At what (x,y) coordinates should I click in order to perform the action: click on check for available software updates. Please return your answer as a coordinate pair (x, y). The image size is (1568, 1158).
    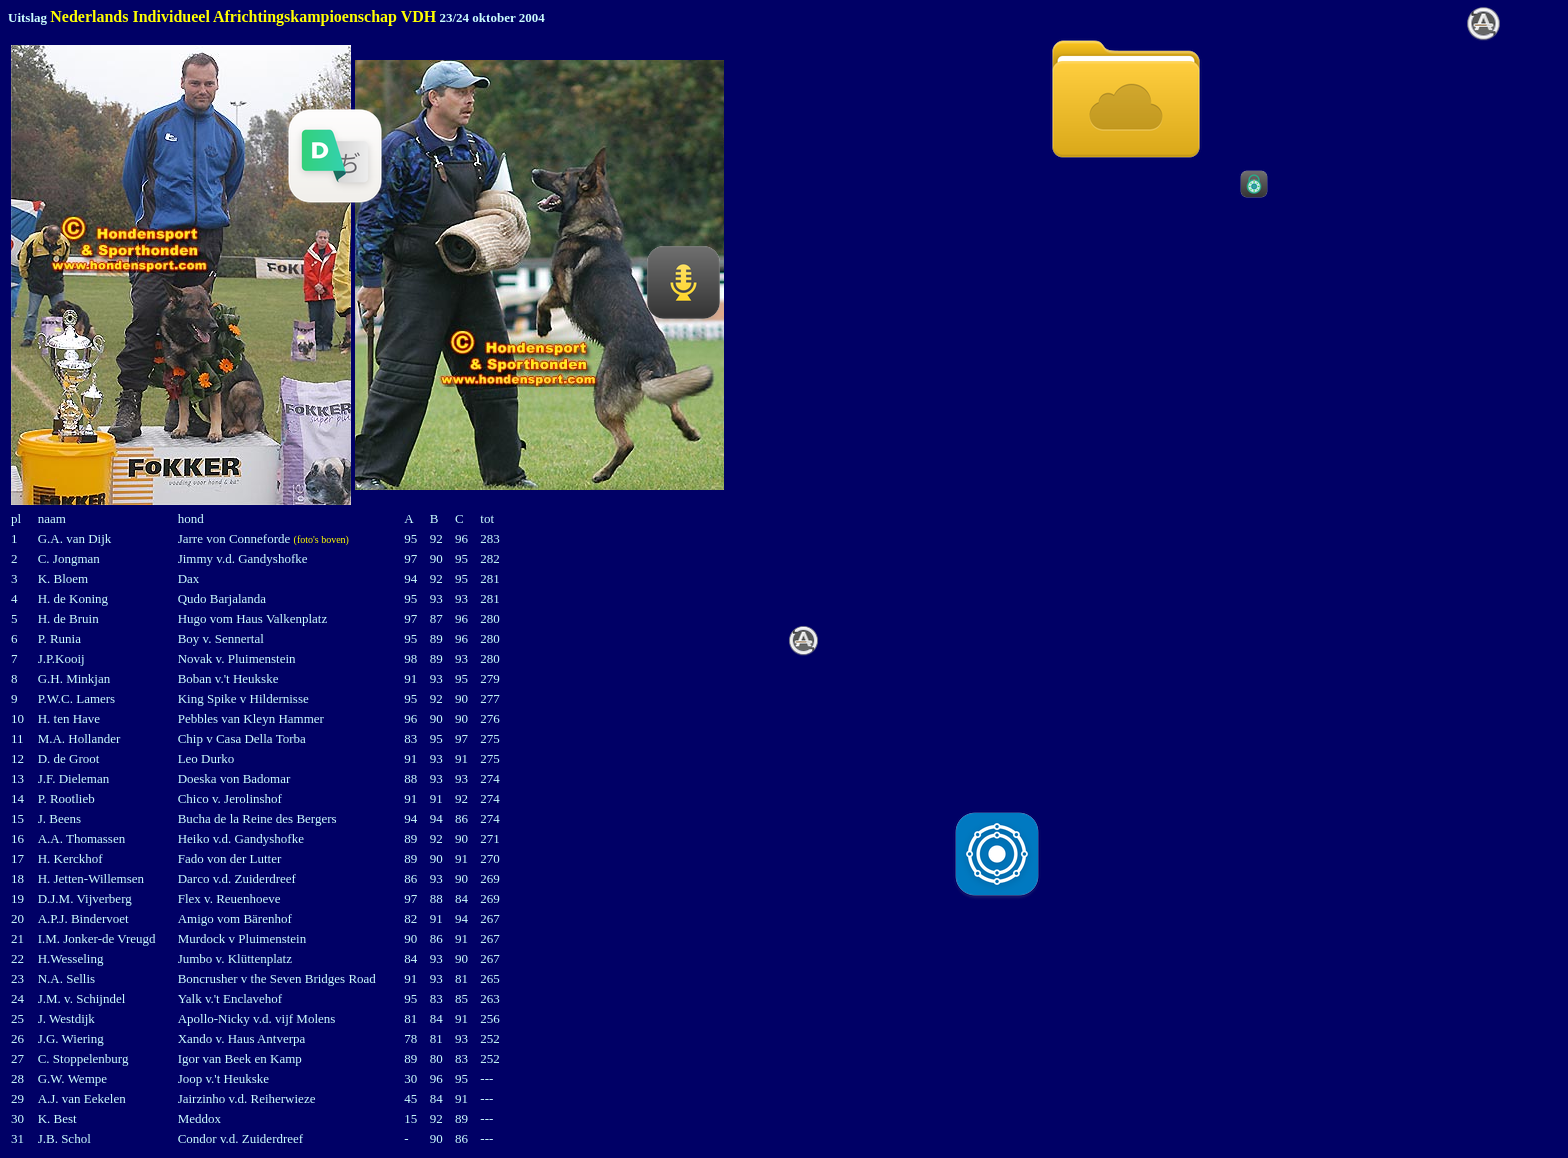
    Looking at the image, I should click on (1483, 23).